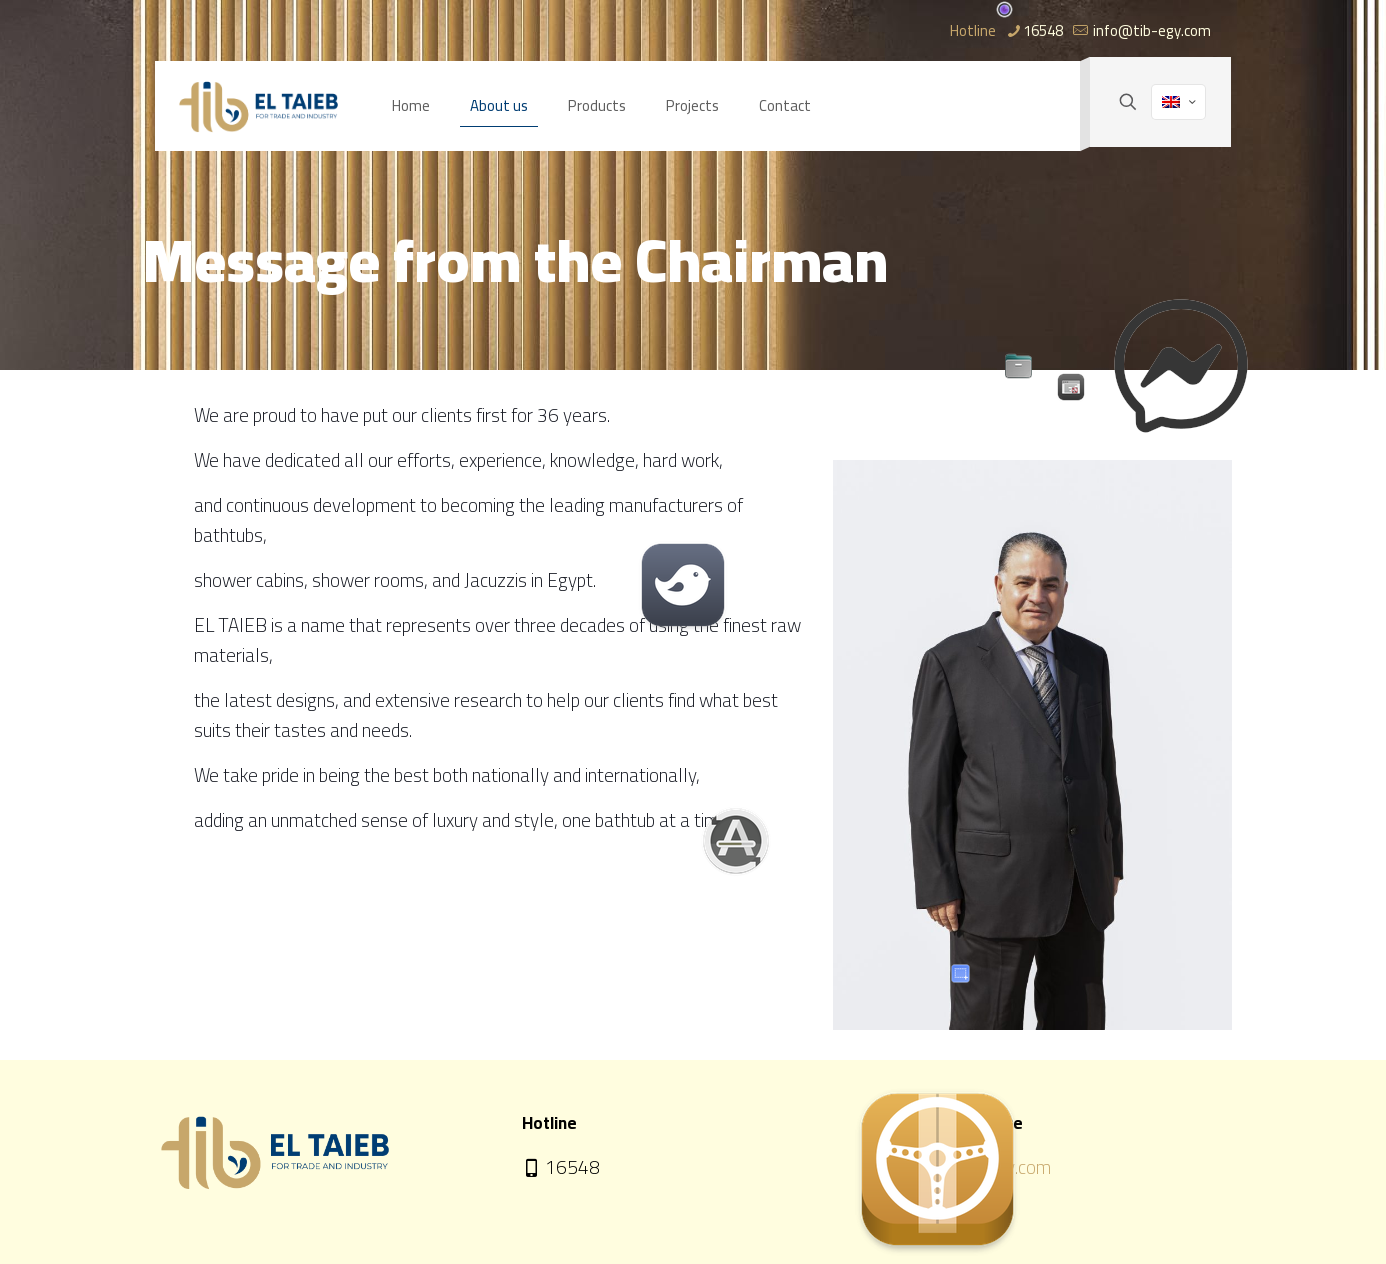  I want to click on configure ad blocker settings, so click(1071, 387).